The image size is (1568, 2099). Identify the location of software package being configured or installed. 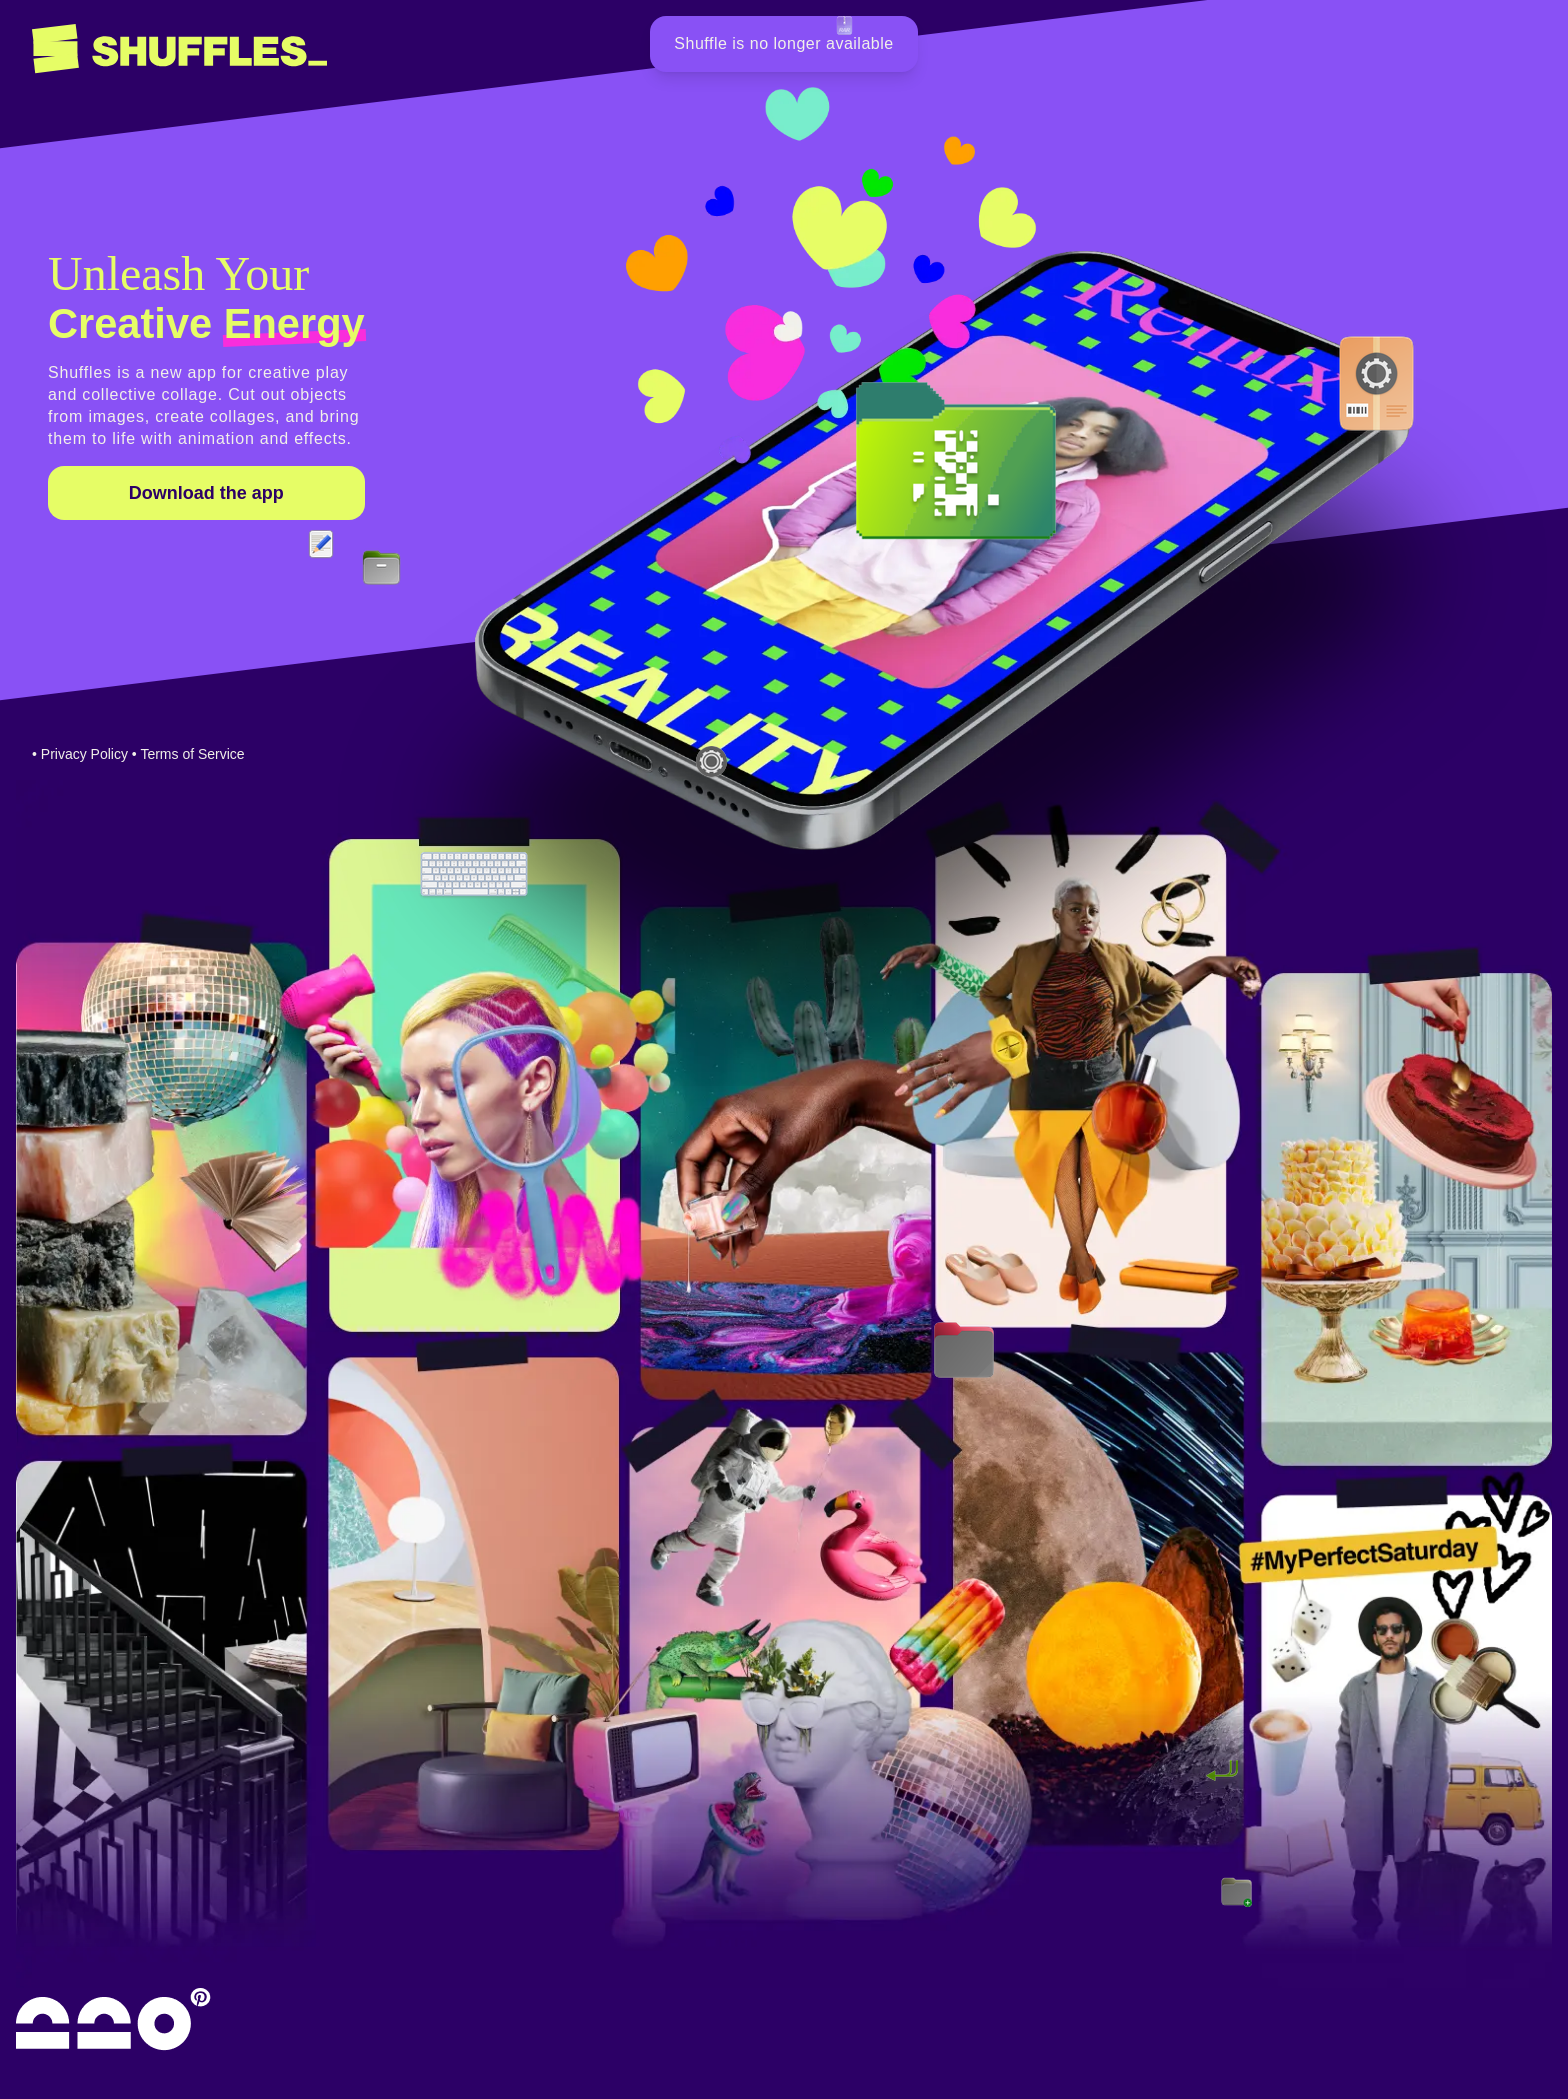
(1376, 383).